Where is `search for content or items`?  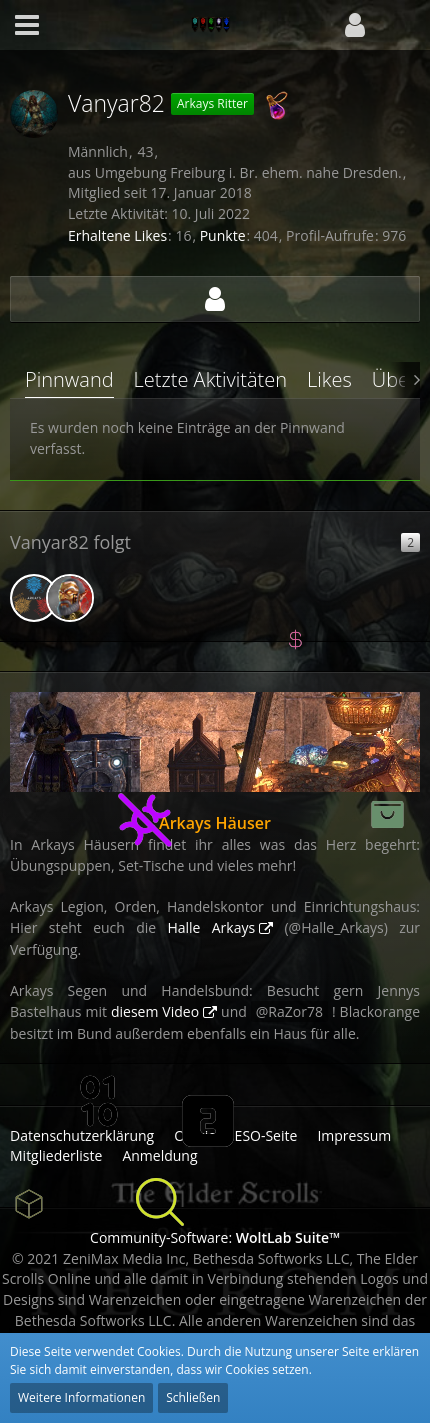
search for content or items is located at coordinates (160, 1202).